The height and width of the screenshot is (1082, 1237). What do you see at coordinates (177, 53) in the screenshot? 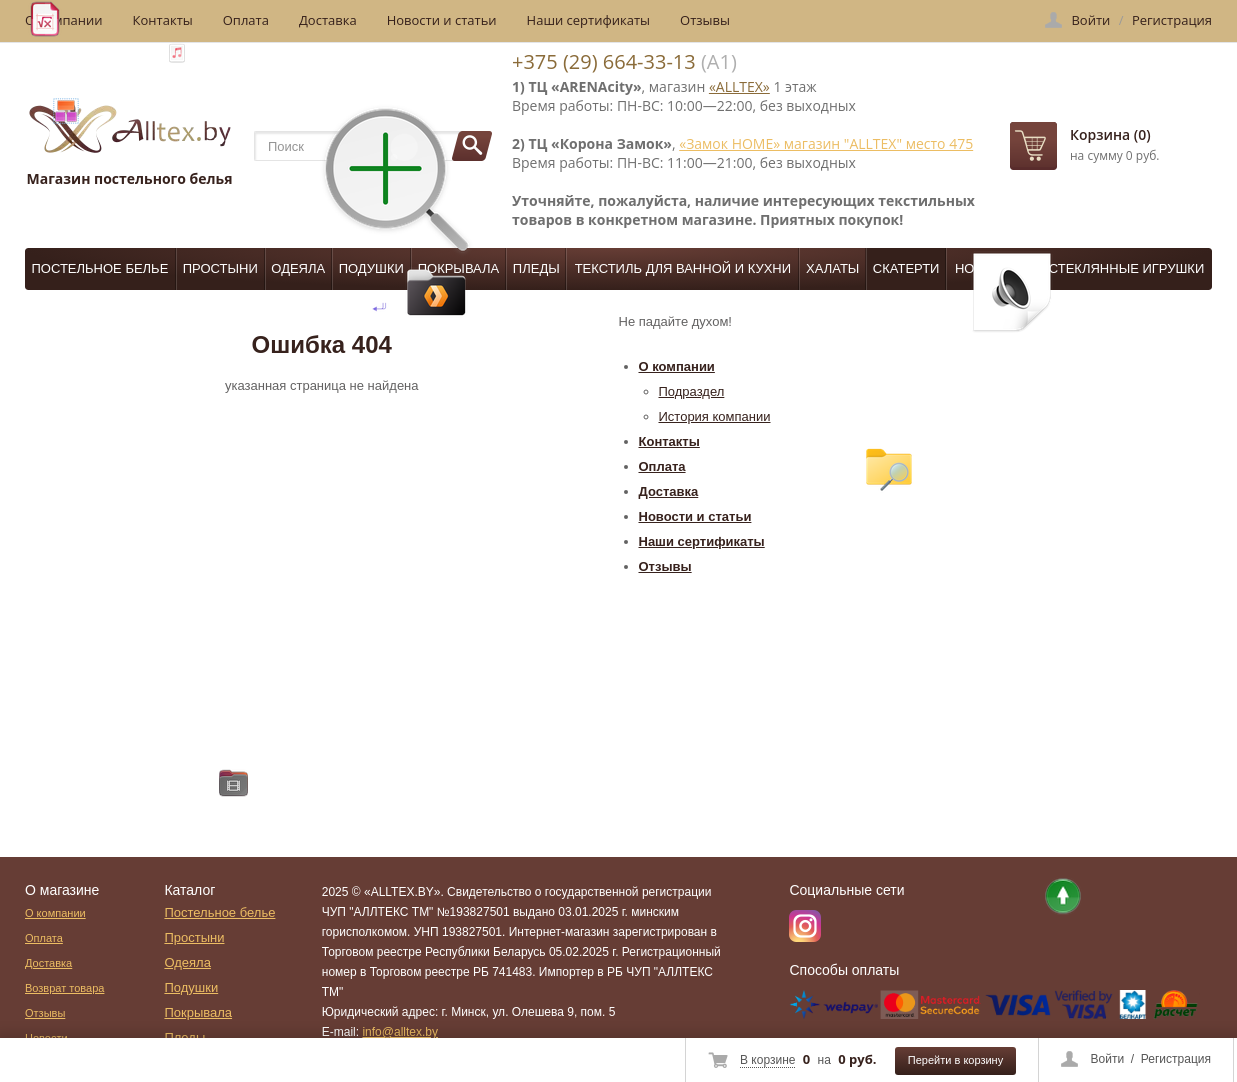
I see `an audio or music file` at bounding box center [177, 53].